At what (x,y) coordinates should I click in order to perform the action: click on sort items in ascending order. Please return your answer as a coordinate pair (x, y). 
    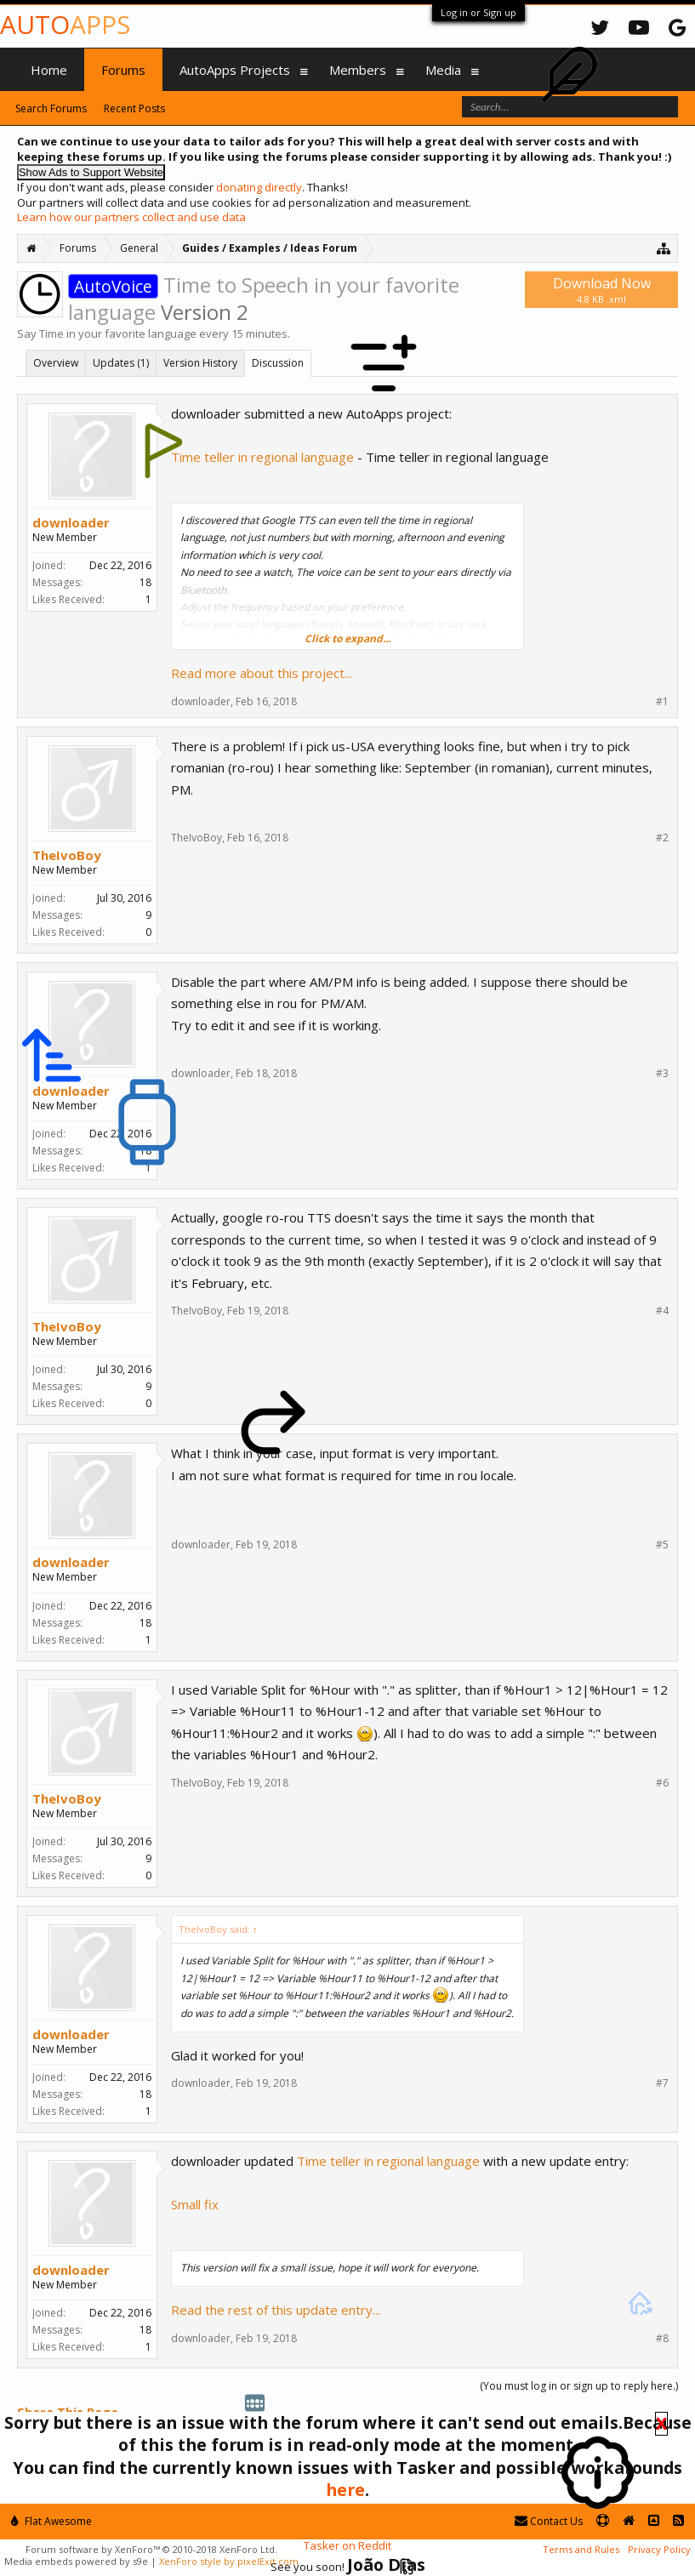
    Looking at the image, I should click on (51, 1055).